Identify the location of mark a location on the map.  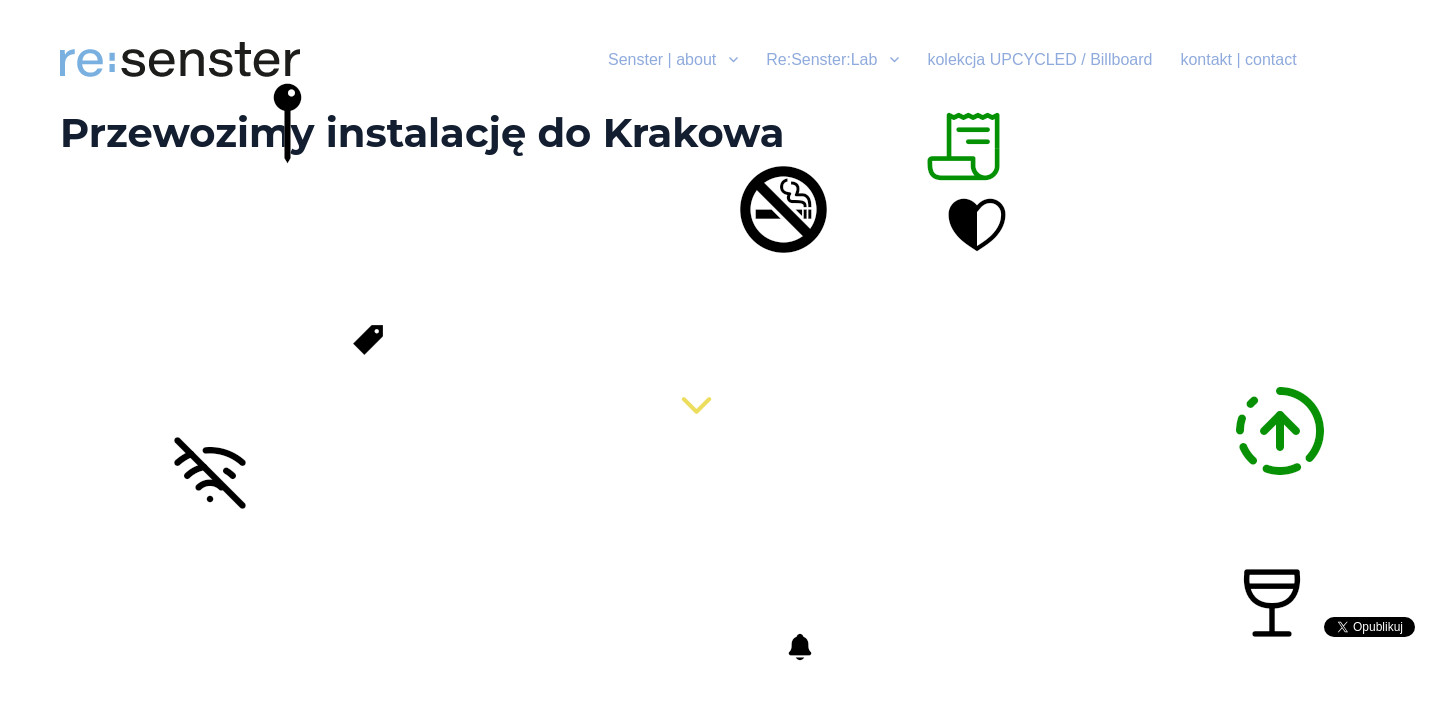
(287, 123).